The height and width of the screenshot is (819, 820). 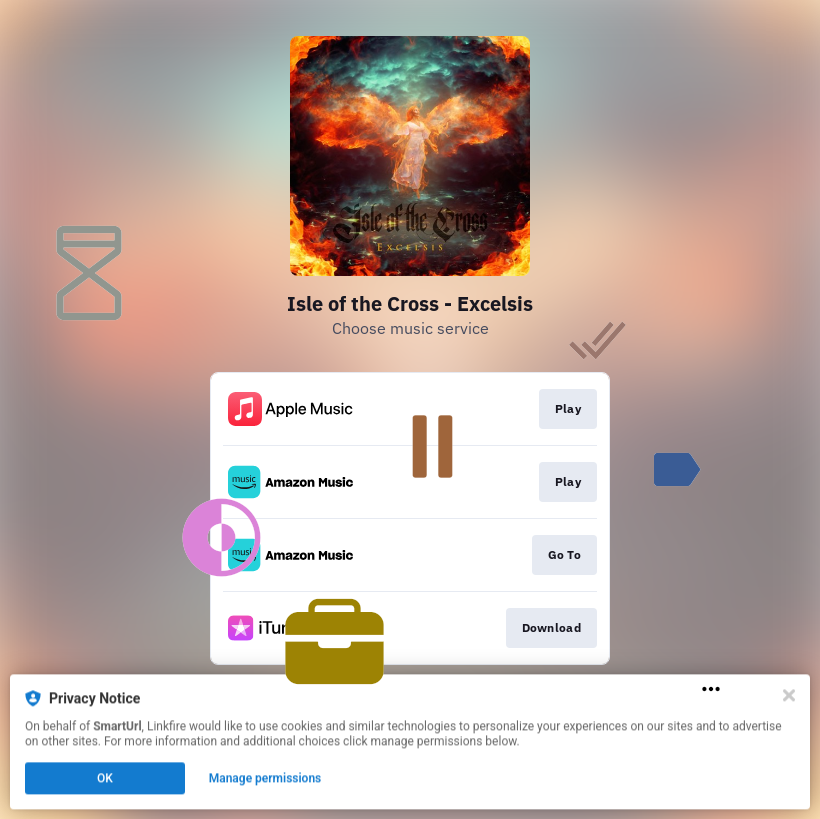 I want to click on toggle invert colors mode, so click(x=221, y=537).